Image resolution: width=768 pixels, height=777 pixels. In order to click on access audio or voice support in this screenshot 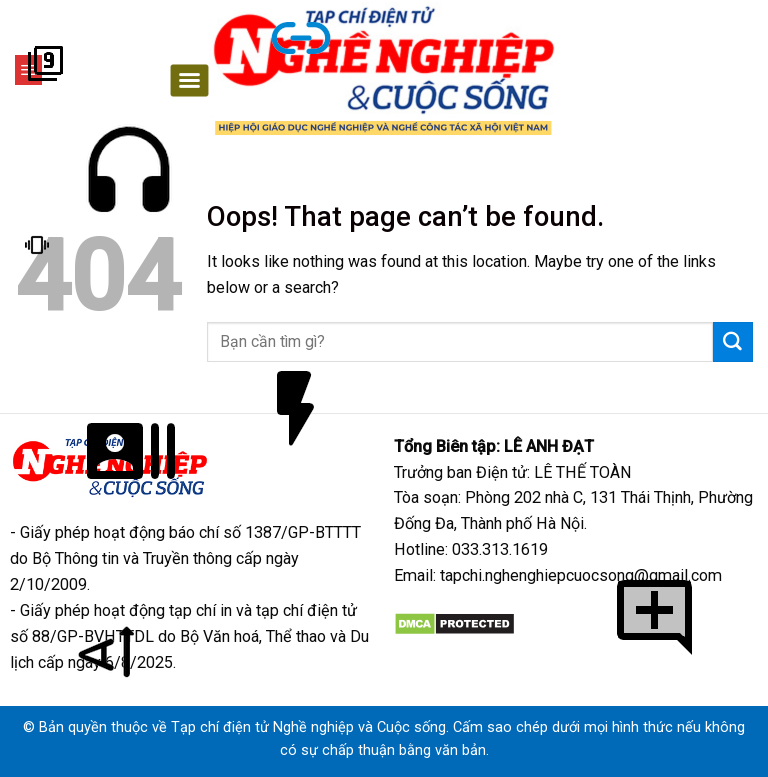, I will do `click(129, 176)`.